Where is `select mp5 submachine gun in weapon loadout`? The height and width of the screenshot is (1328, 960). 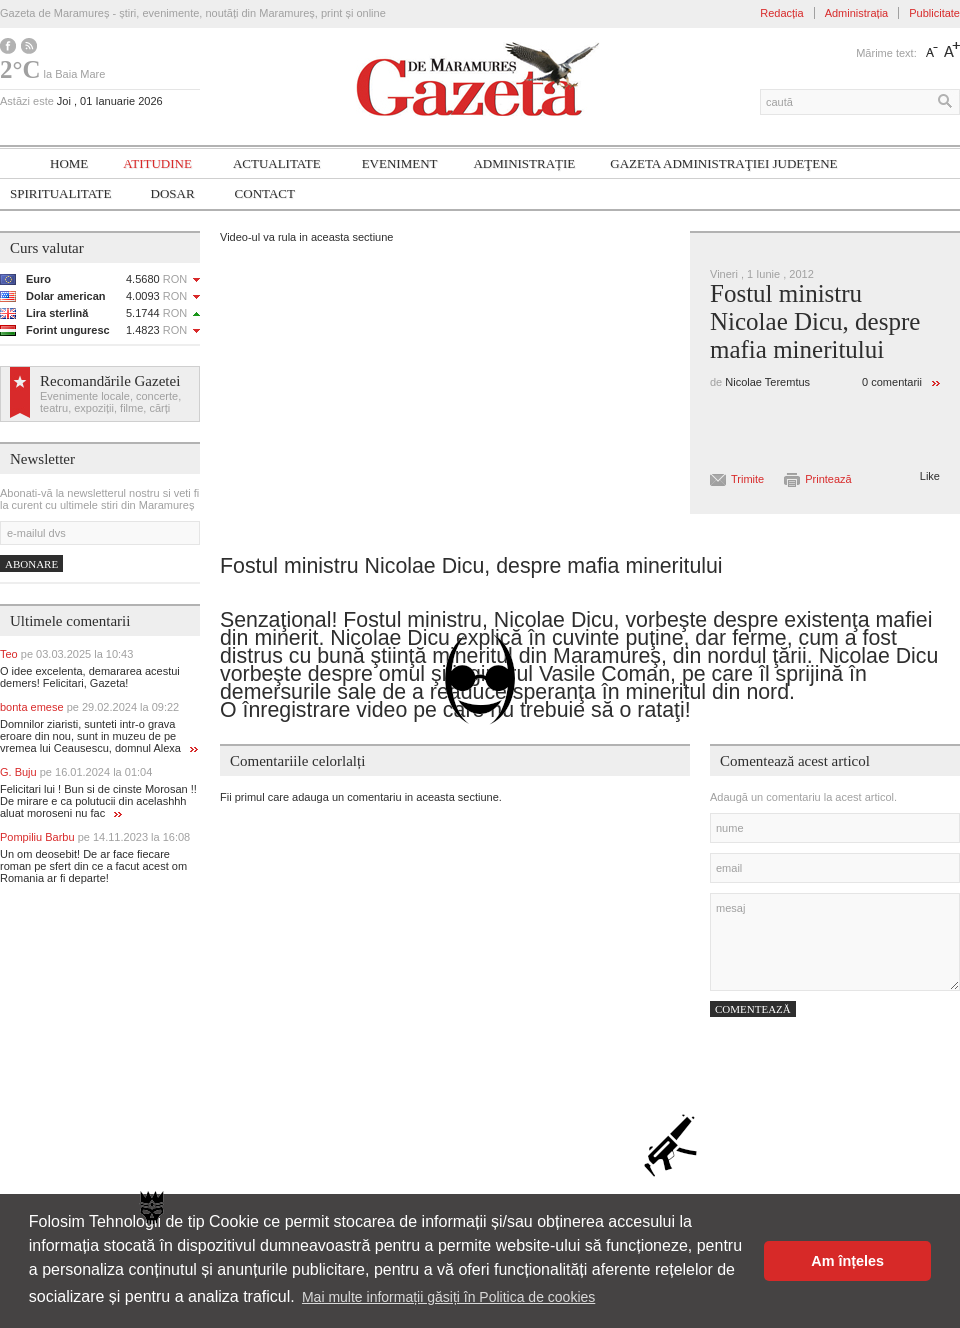
select mp5 submachine gun in weapon loadout is located at coordinates (670, 1145).